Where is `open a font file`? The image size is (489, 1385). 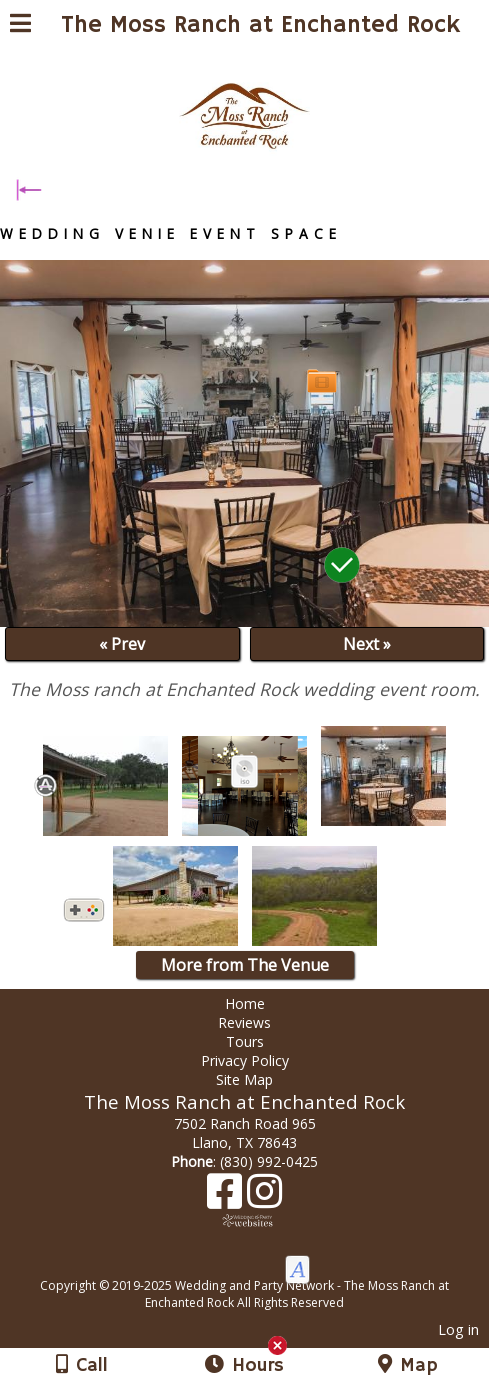 open a font file is located at coordinates (297, 1269).